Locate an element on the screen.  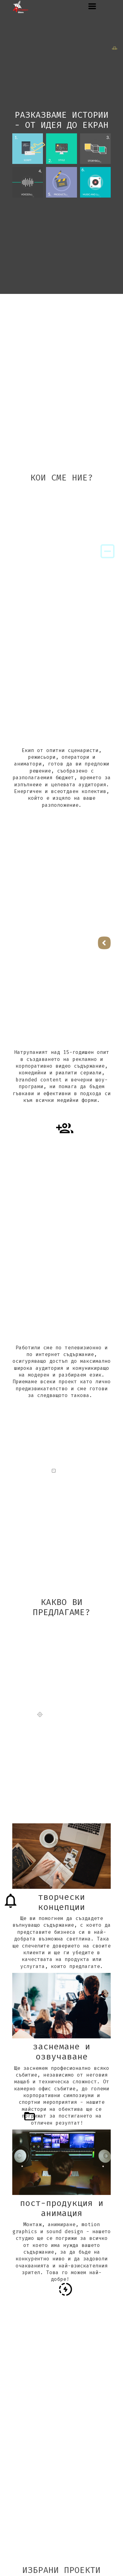
flight departure status is located at coordinates (38, 147).